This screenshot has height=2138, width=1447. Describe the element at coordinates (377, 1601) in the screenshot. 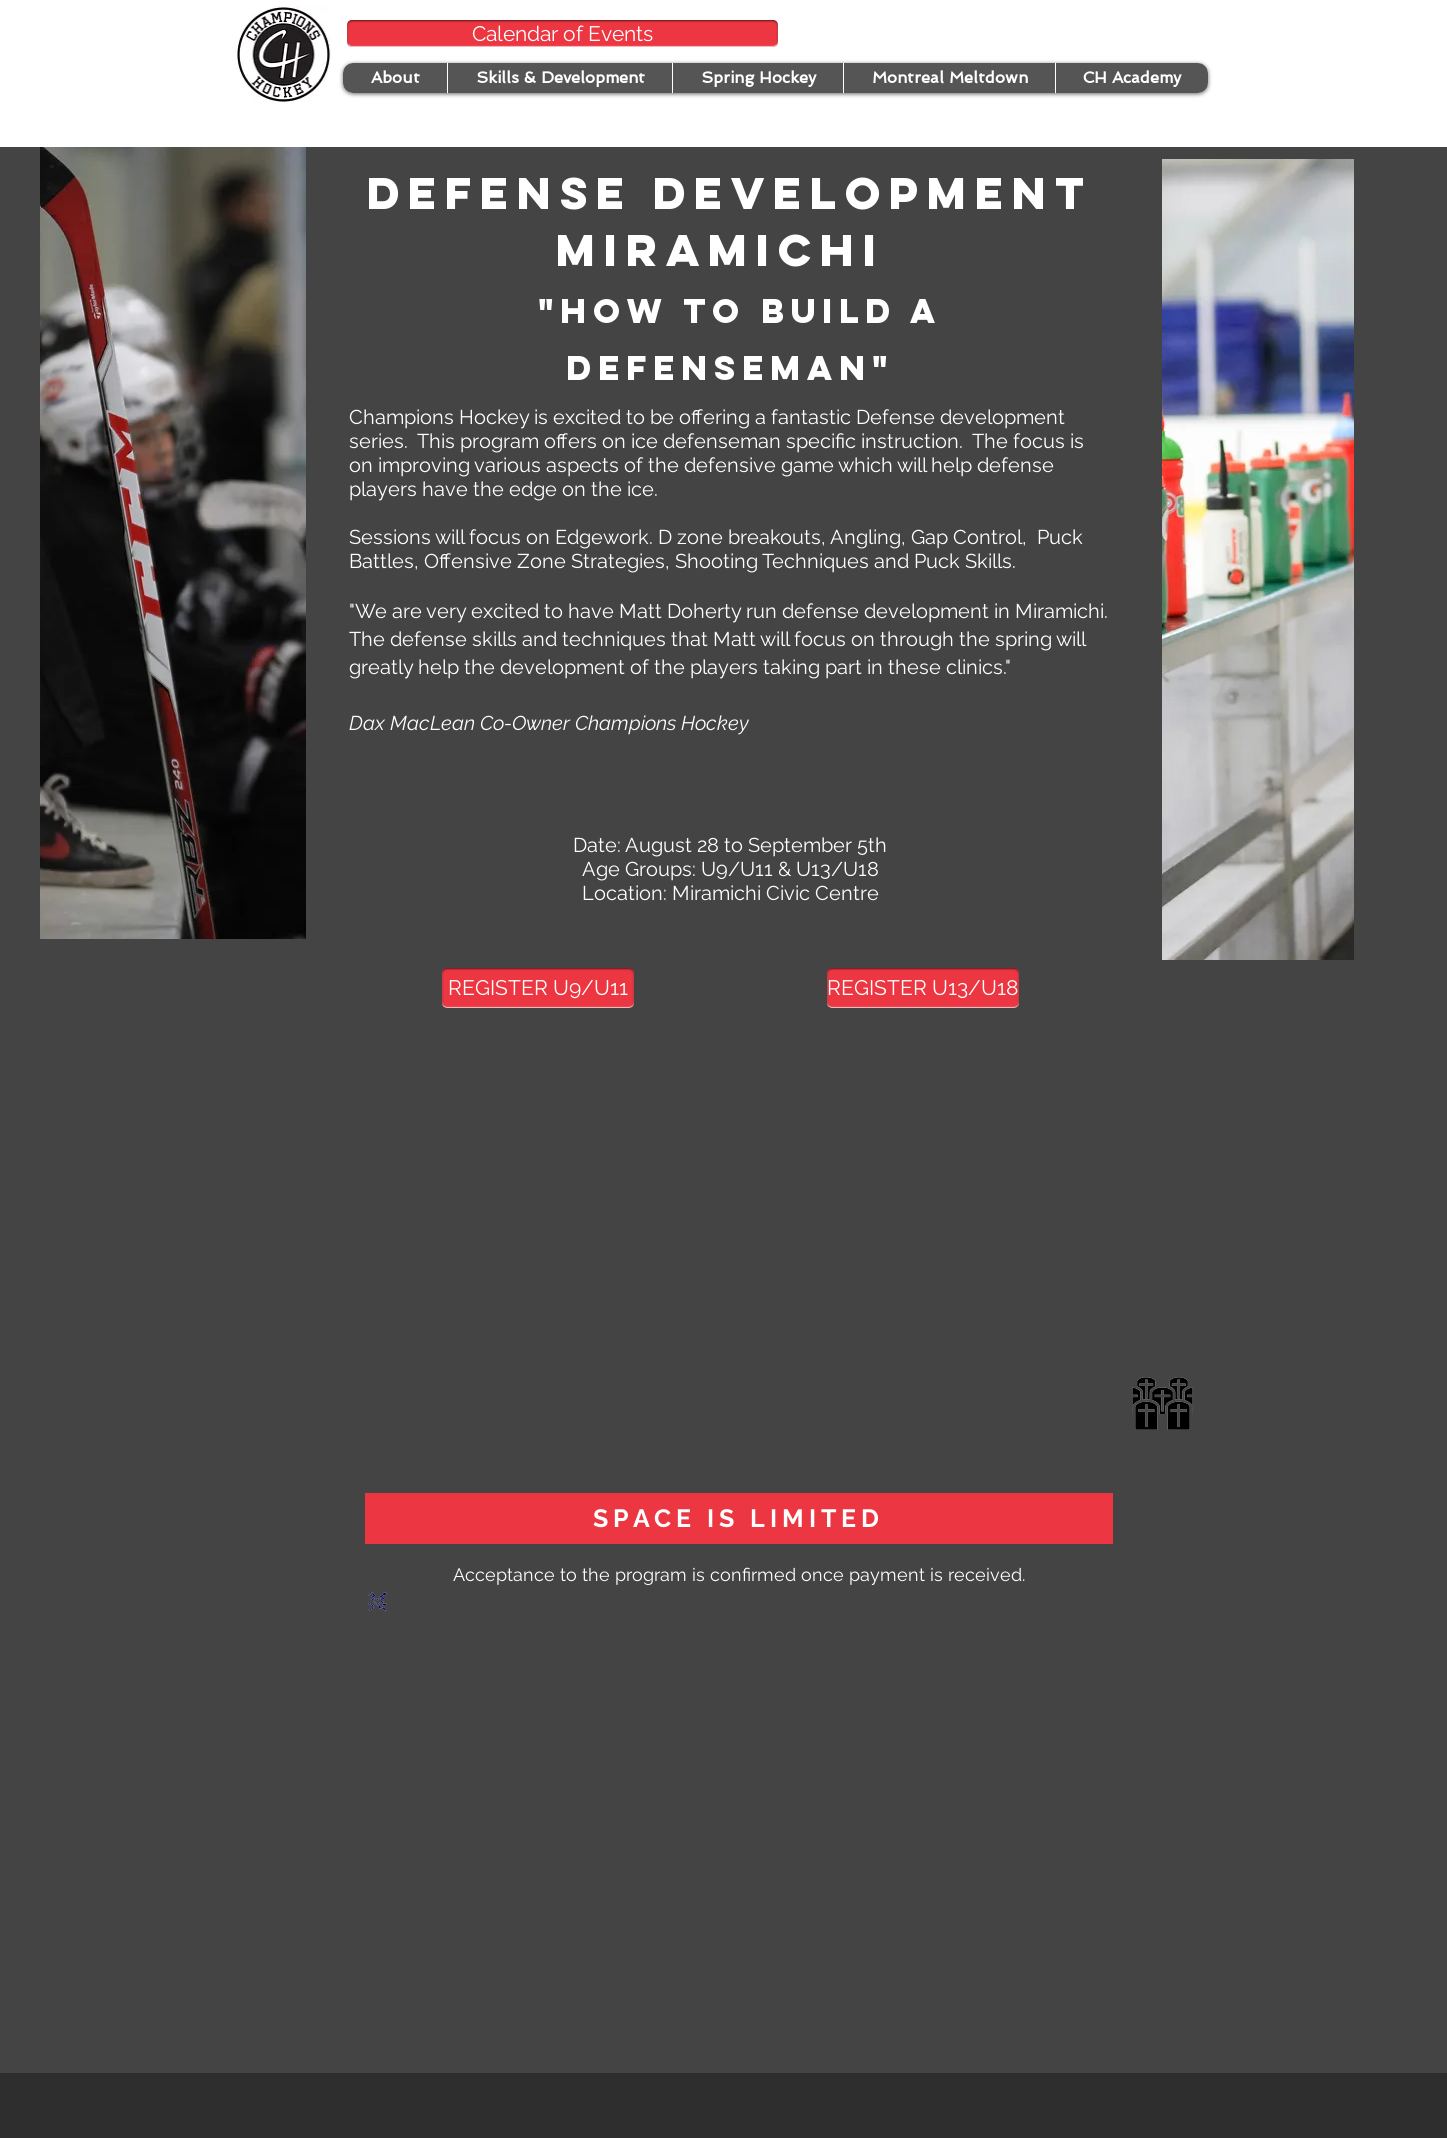

I see `activate defibrillator or emergency revival action` at that location.